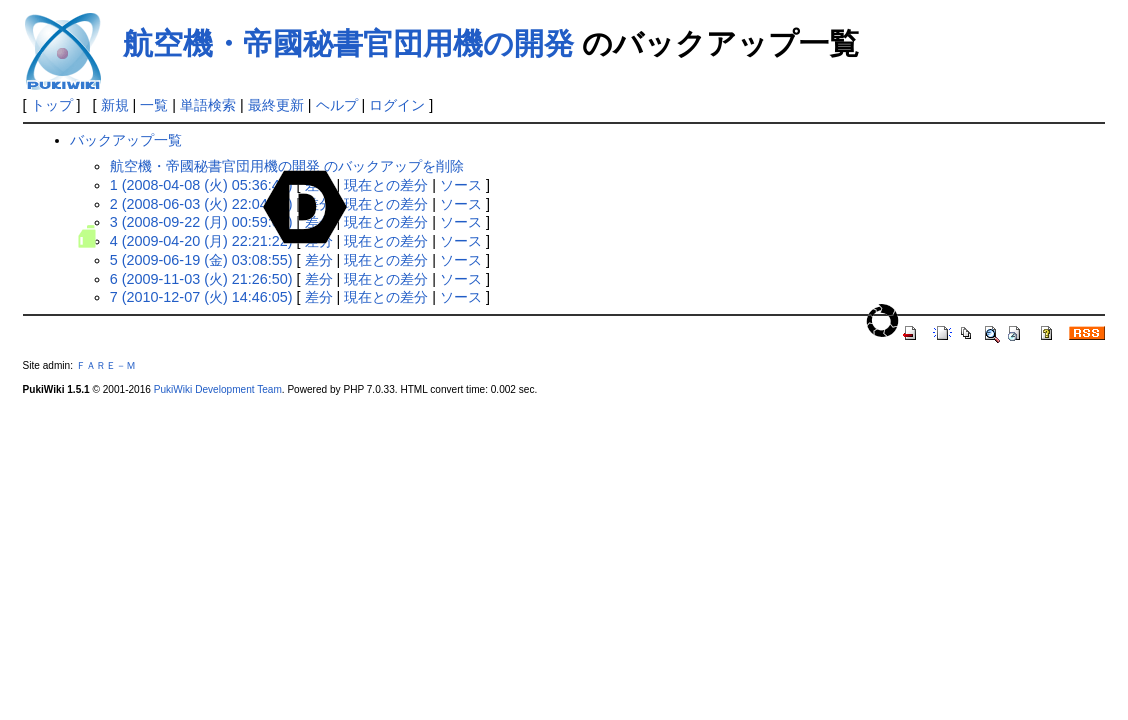  What do you see at coordinates (882, 320) in the screenshot?
I see `EventStore database logo` at bounding box center [882, 320].